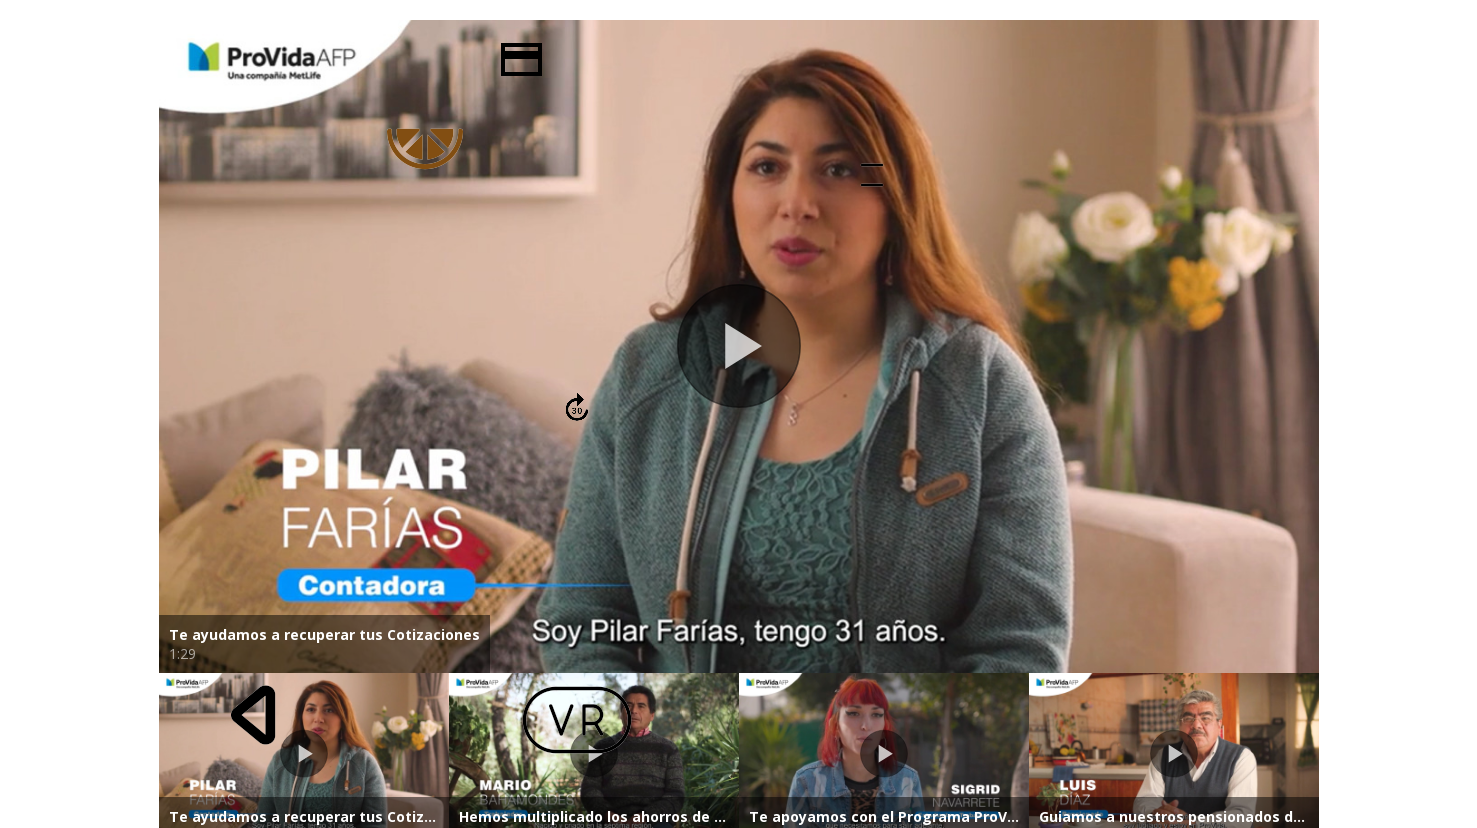 This screenshot has height=828, width=1477. What do you see at coordinates (258, 715) in the screenshot?
I see `go back to the previous screen` at bounding box center [258, 715].